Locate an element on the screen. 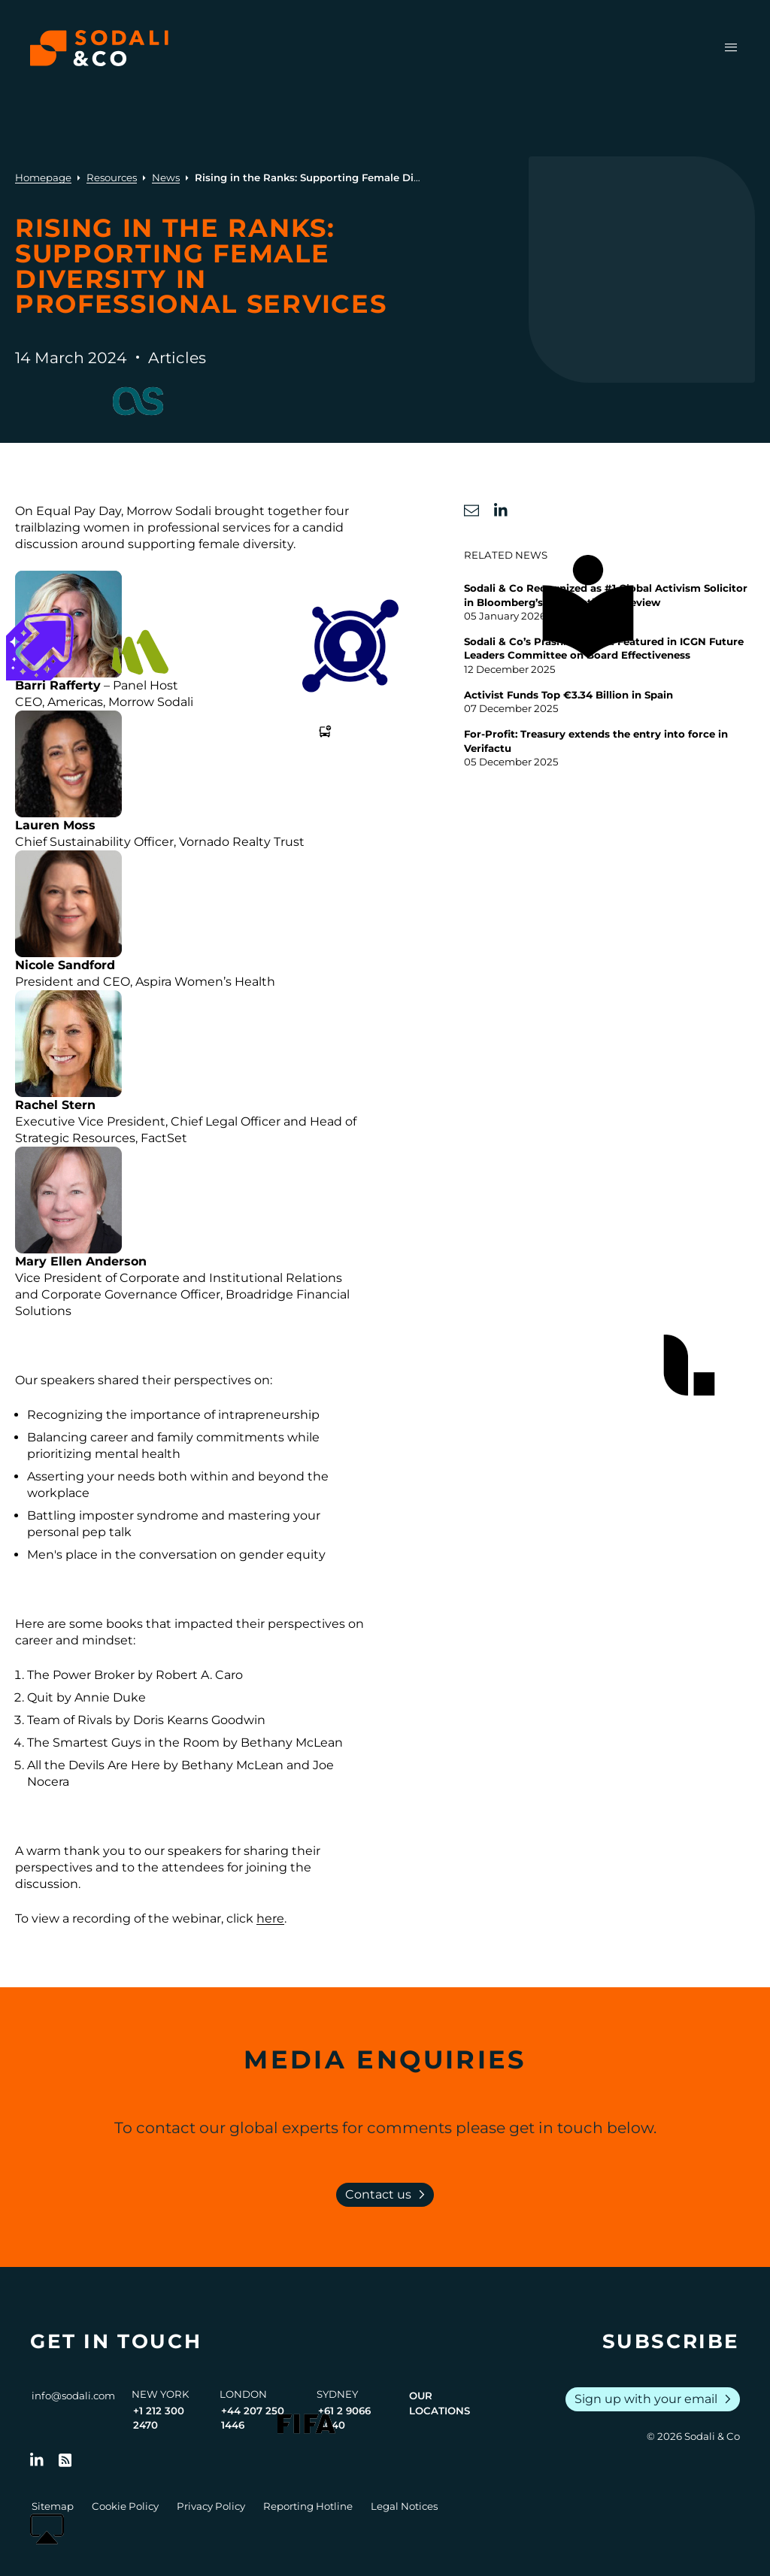 The image size is (770, 2576). better stack logo is located at coordinates (140, 652).